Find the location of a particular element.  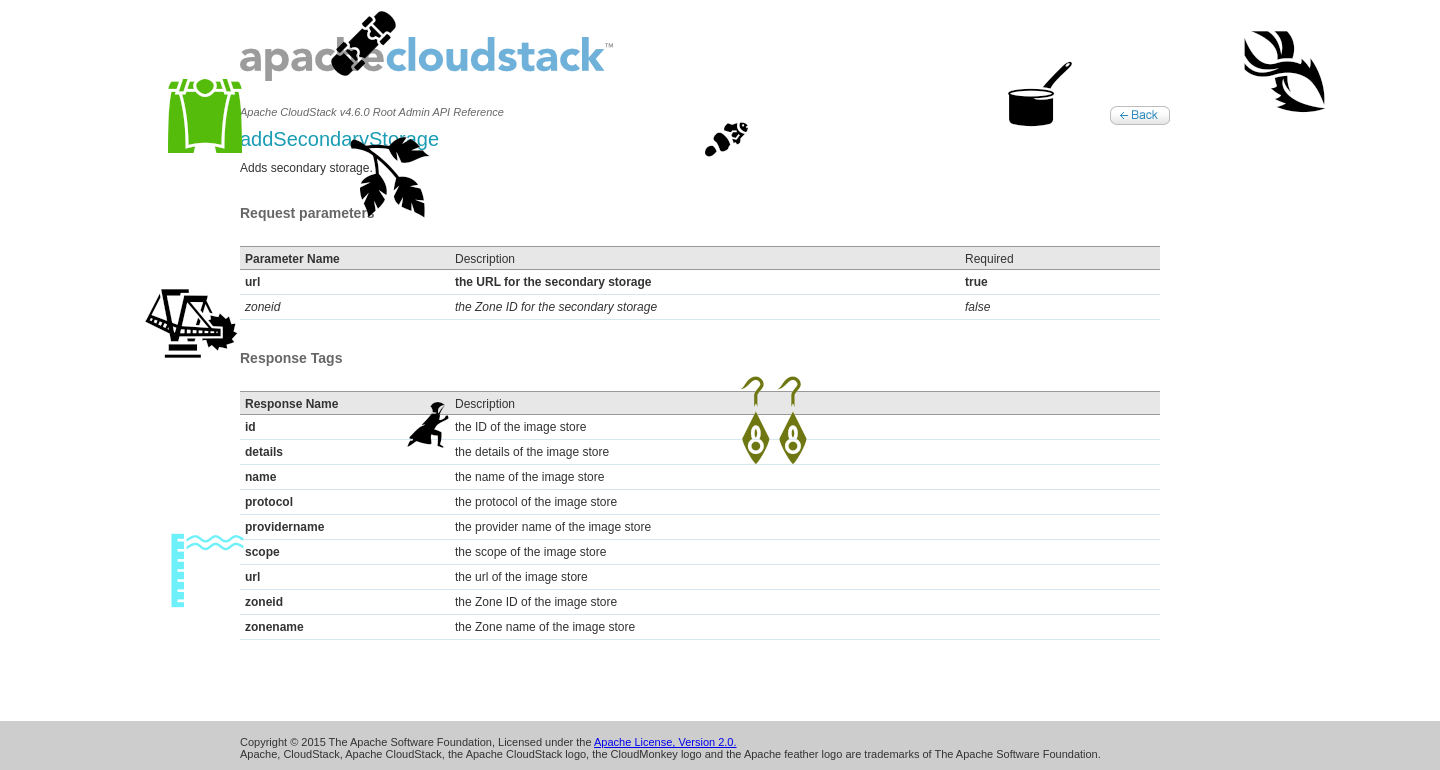

access skateboarding or skating activities is located at coordinates (363, 43).